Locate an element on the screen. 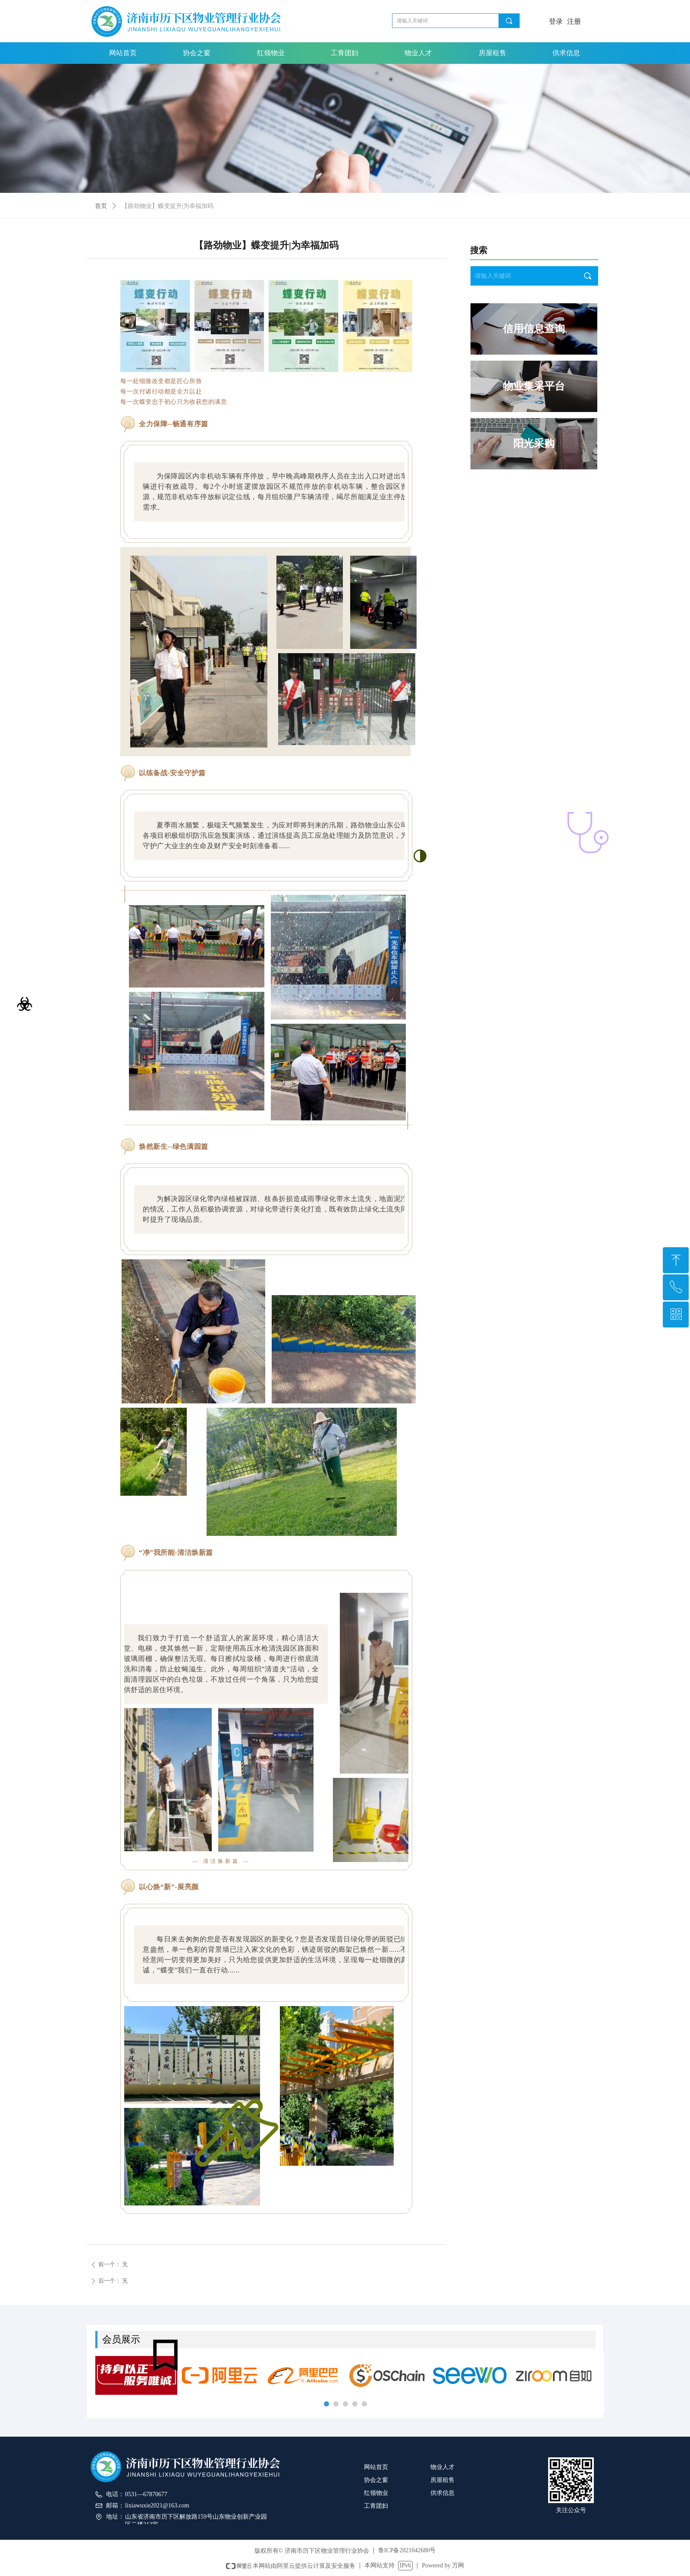 The image size is (690, 2576). indicates hazardous or dangerous content warning is located at coordinates (25, 1004).